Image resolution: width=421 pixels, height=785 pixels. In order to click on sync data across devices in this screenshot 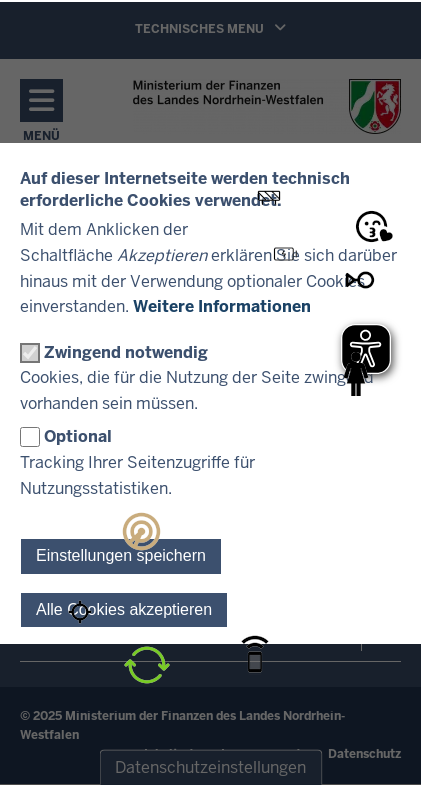, I will do `click(147, 665)`.